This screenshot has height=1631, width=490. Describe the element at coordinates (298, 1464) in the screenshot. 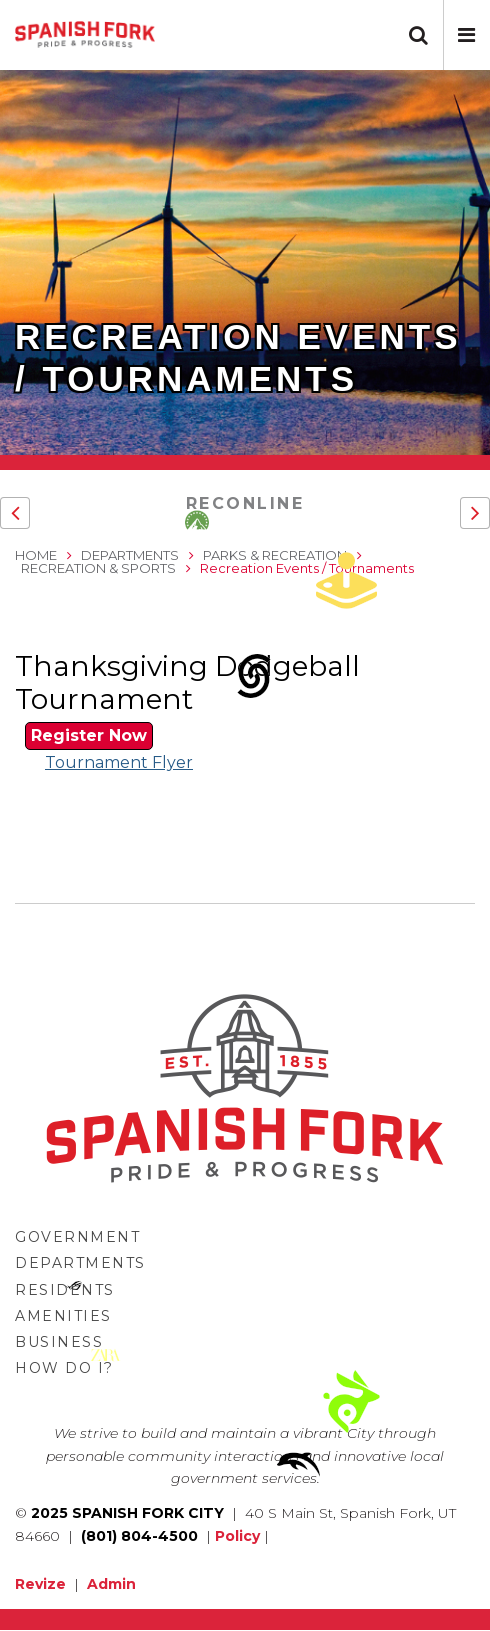

I see `dolphin emulator logo` at that location.